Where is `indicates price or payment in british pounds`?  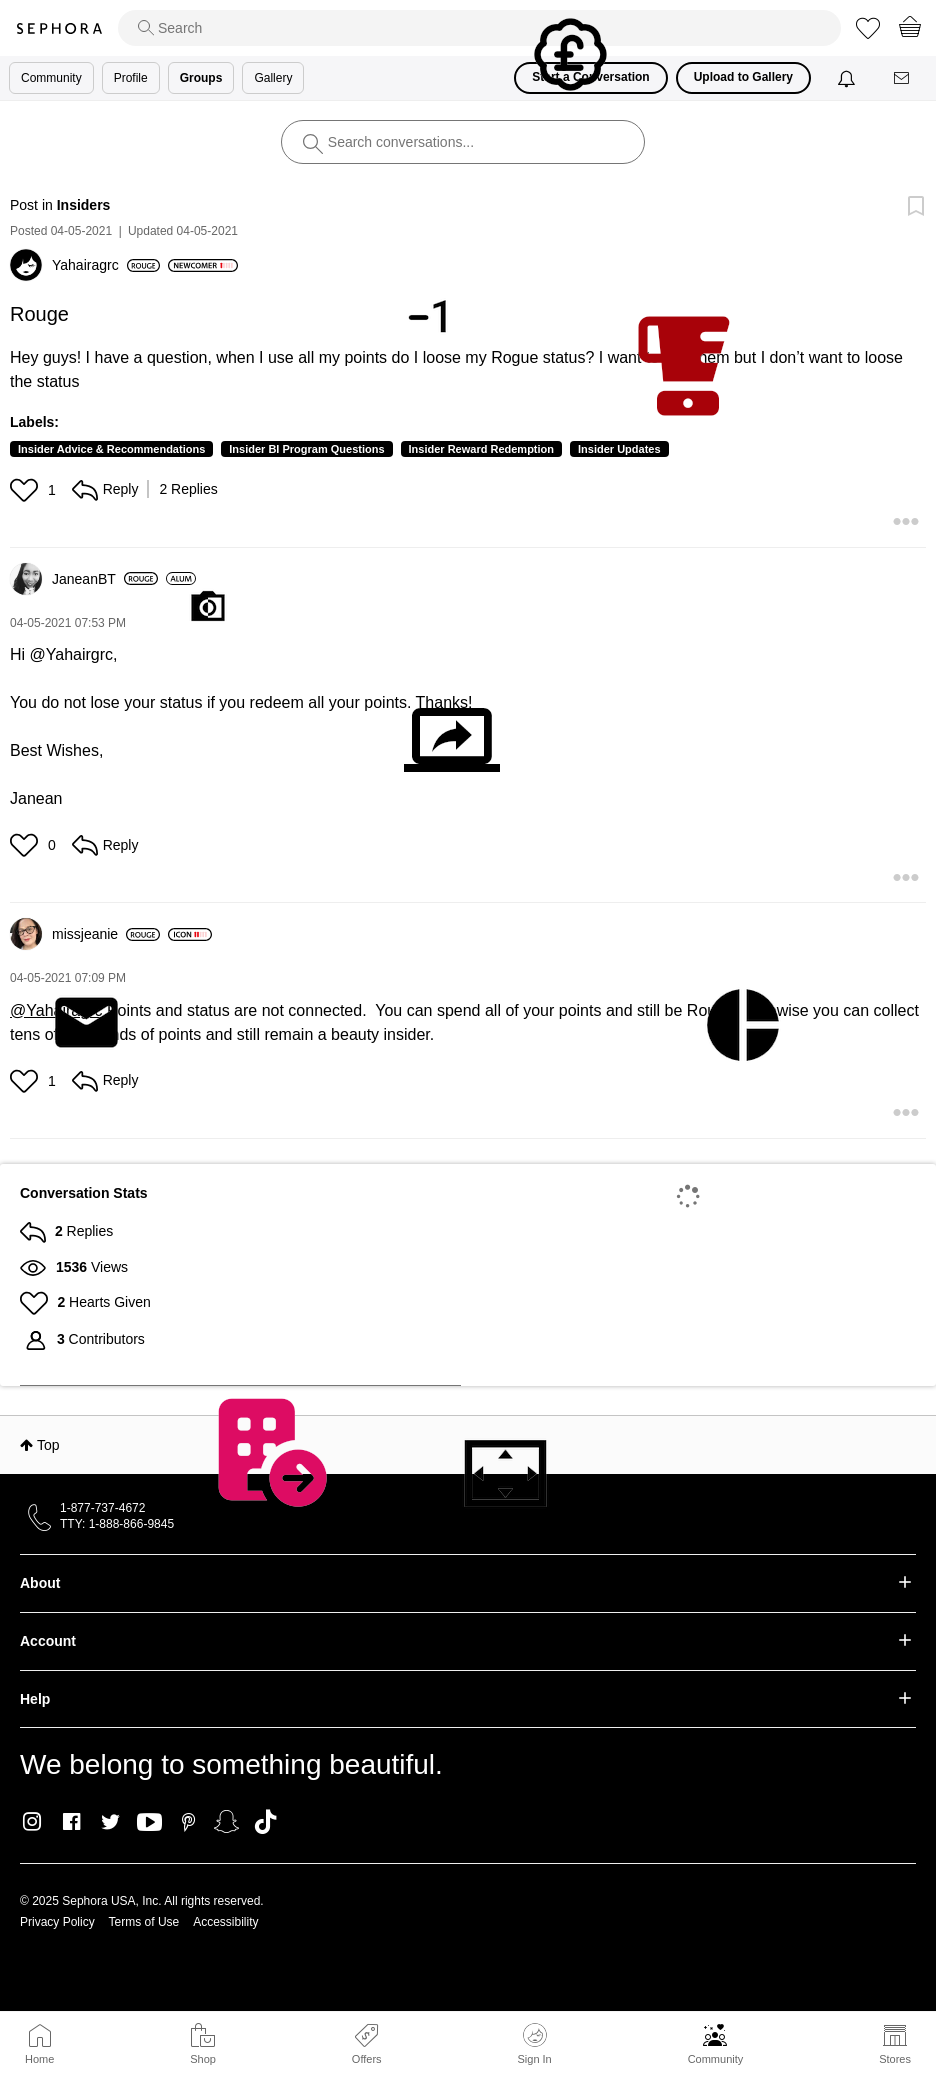 indicates price or payment in british pounds is located at coordinates (570, 54).